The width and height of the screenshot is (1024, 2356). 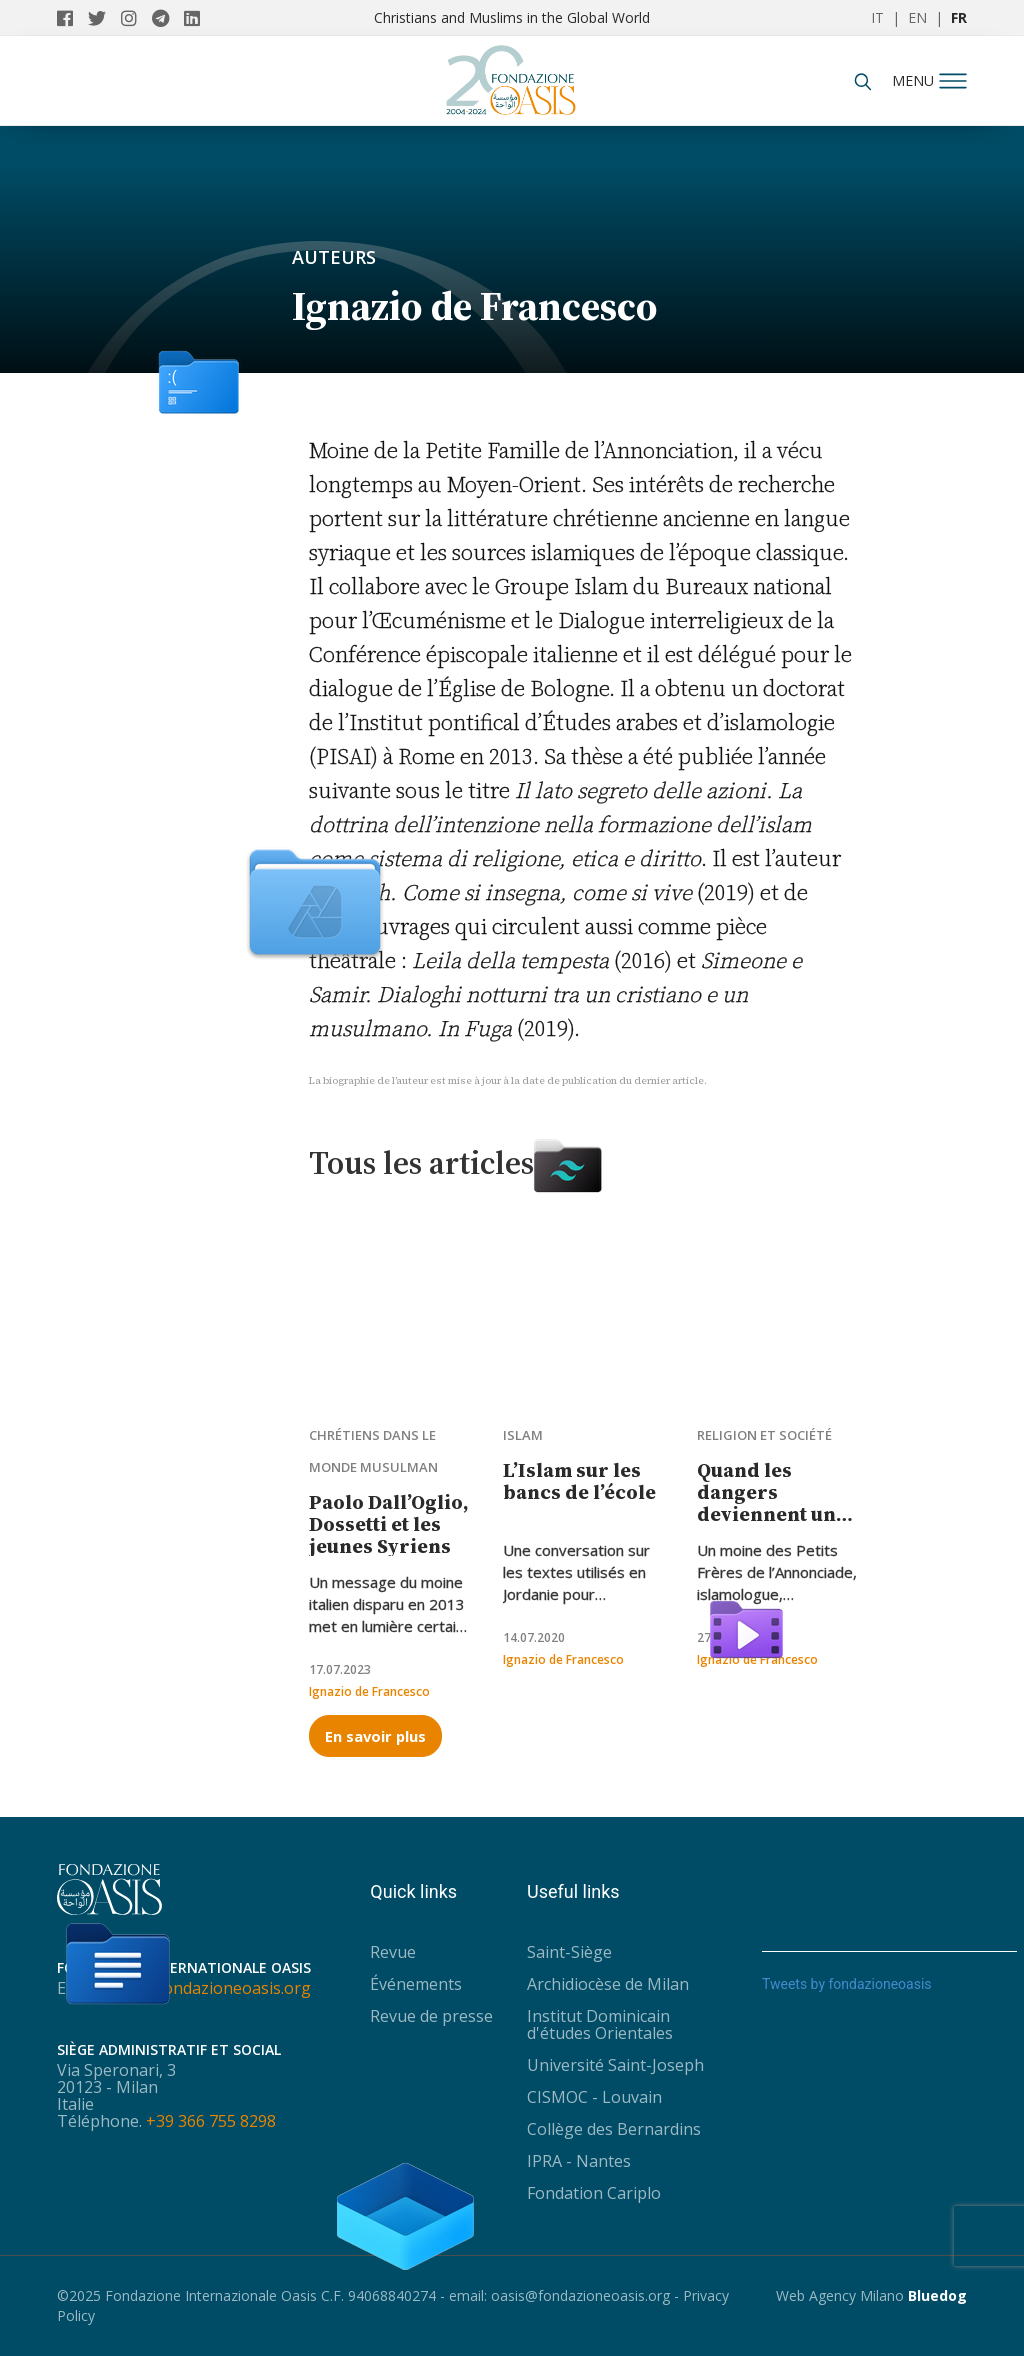 What do you see at coordinates (405, 2216) in the screenshot?
I see `open windows sandbox application` at bounding box center [405, 2216].